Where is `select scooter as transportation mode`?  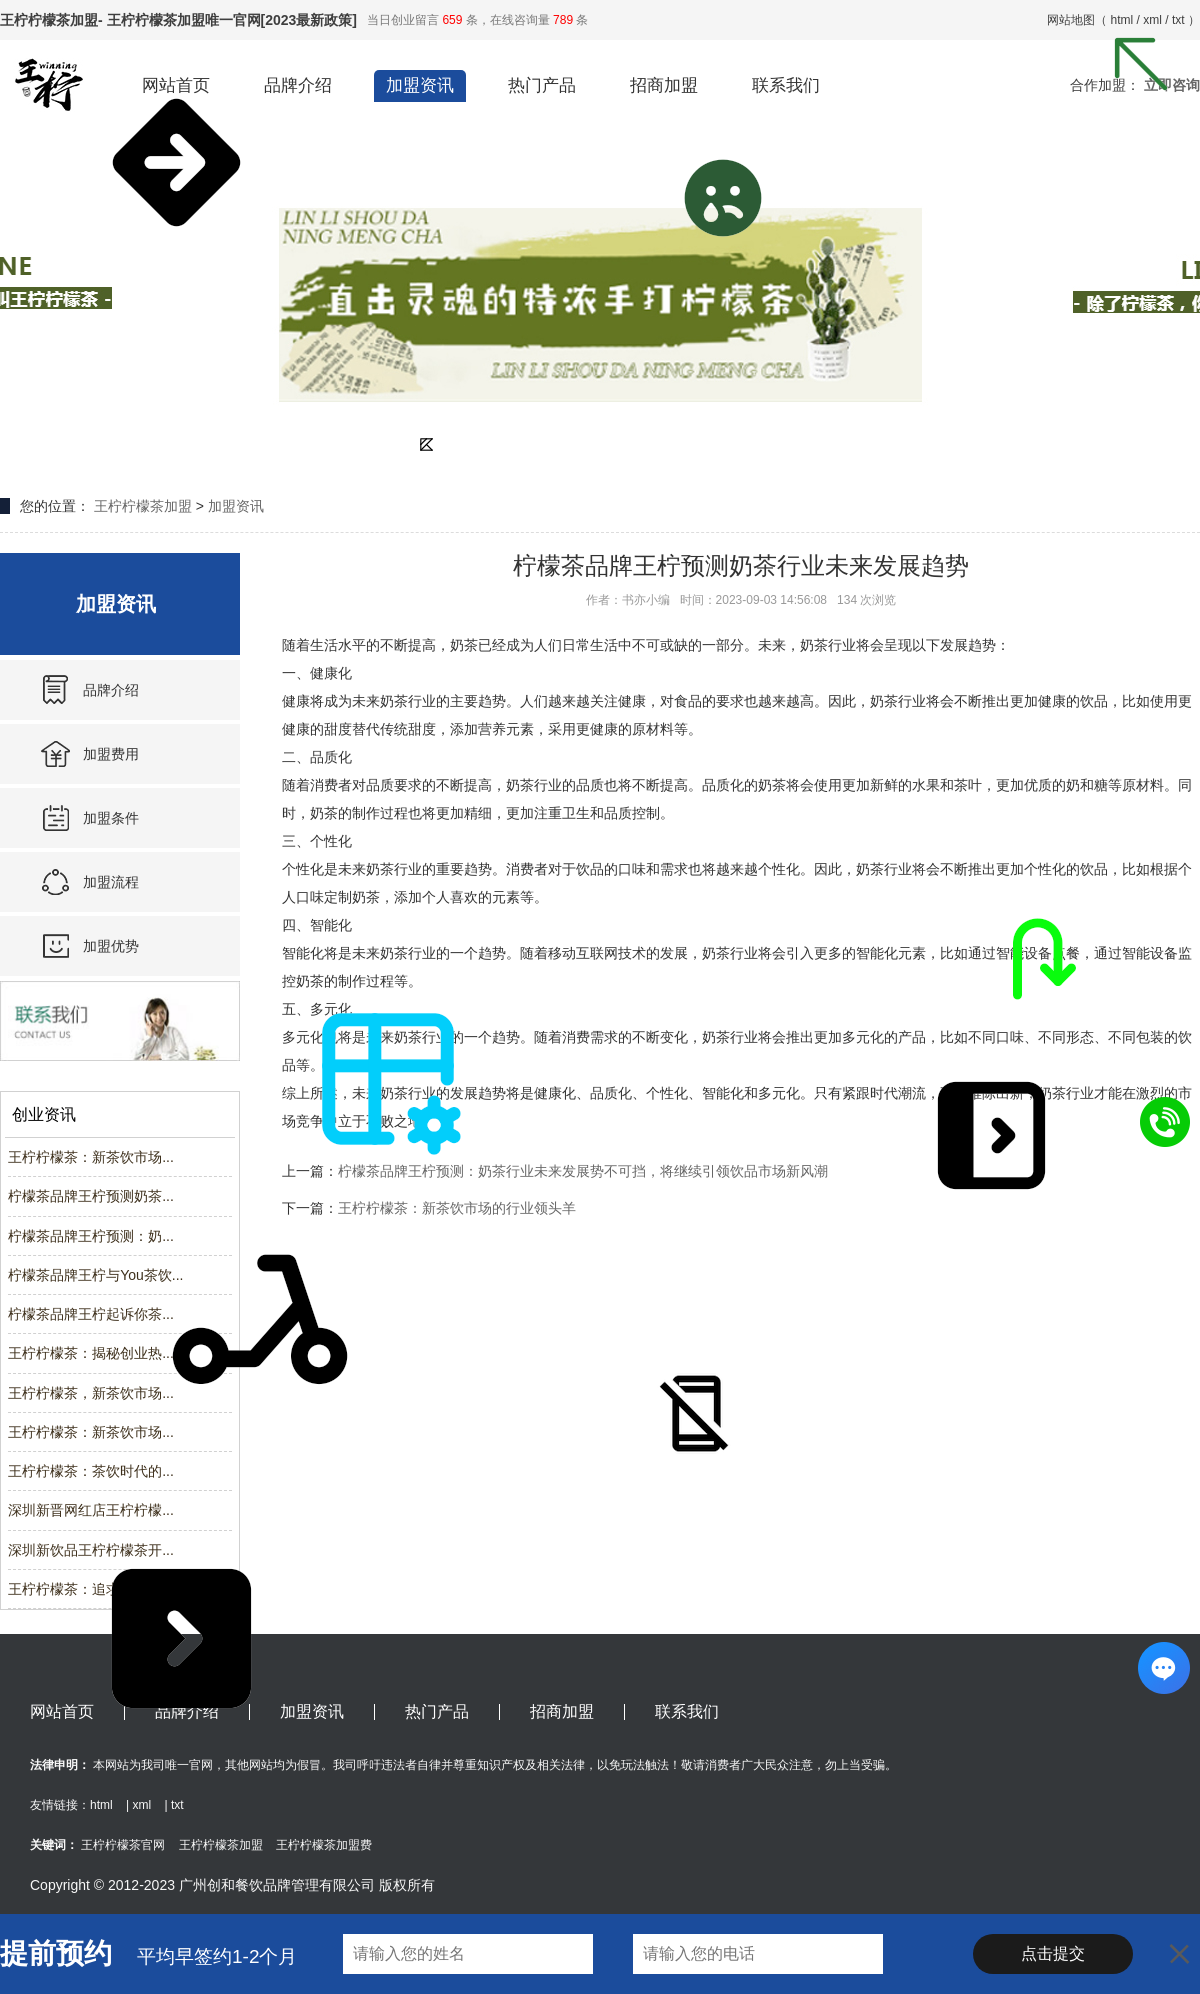
select scooter as transportation mode is located at coordinates (260, 1325).